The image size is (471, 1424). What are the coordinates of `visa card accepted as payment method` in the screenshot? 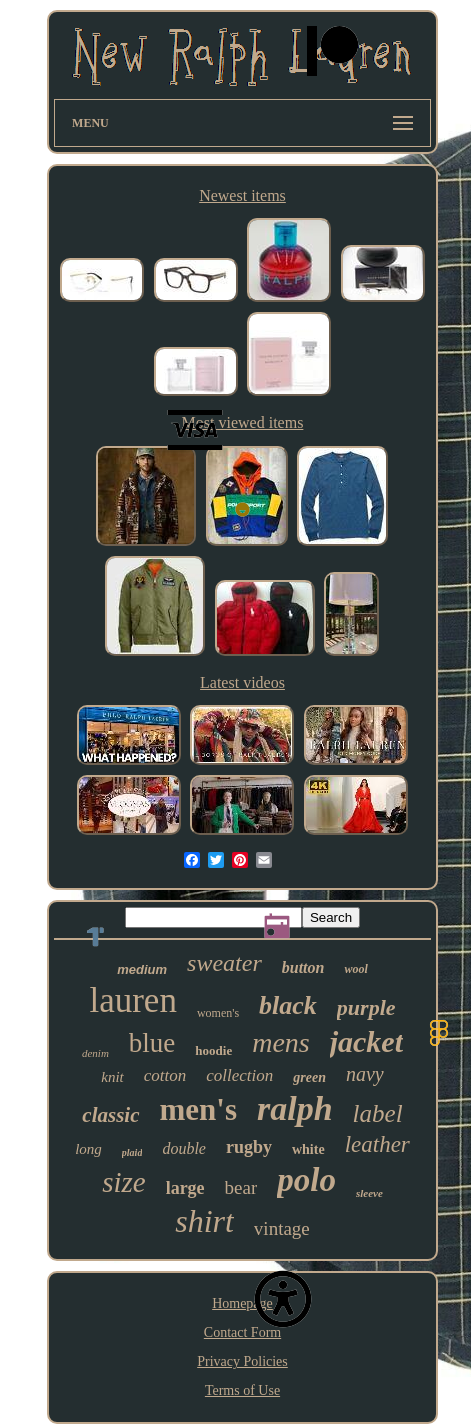 It's located at (195, 430).